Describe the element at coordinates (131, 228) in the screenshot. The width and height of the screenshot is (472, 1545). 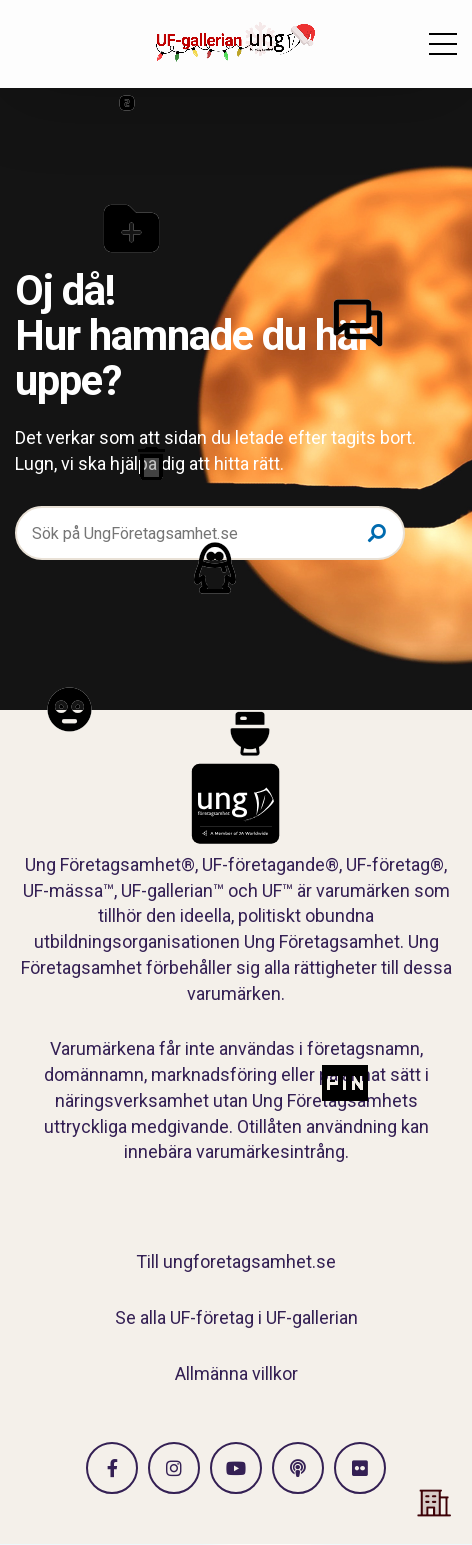
I see `create a new folder` at that location.